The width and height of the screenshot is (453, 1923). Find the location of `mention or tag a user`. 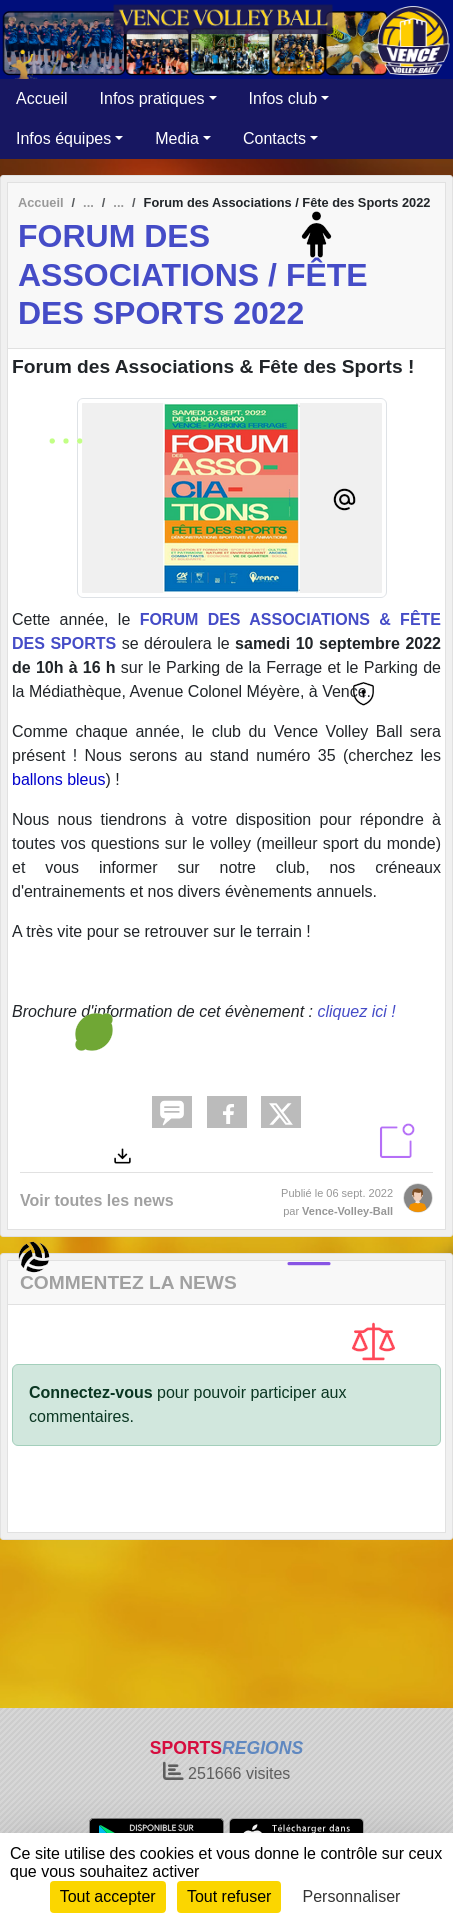

mention or tag a user is located at coordinates (344, 499).